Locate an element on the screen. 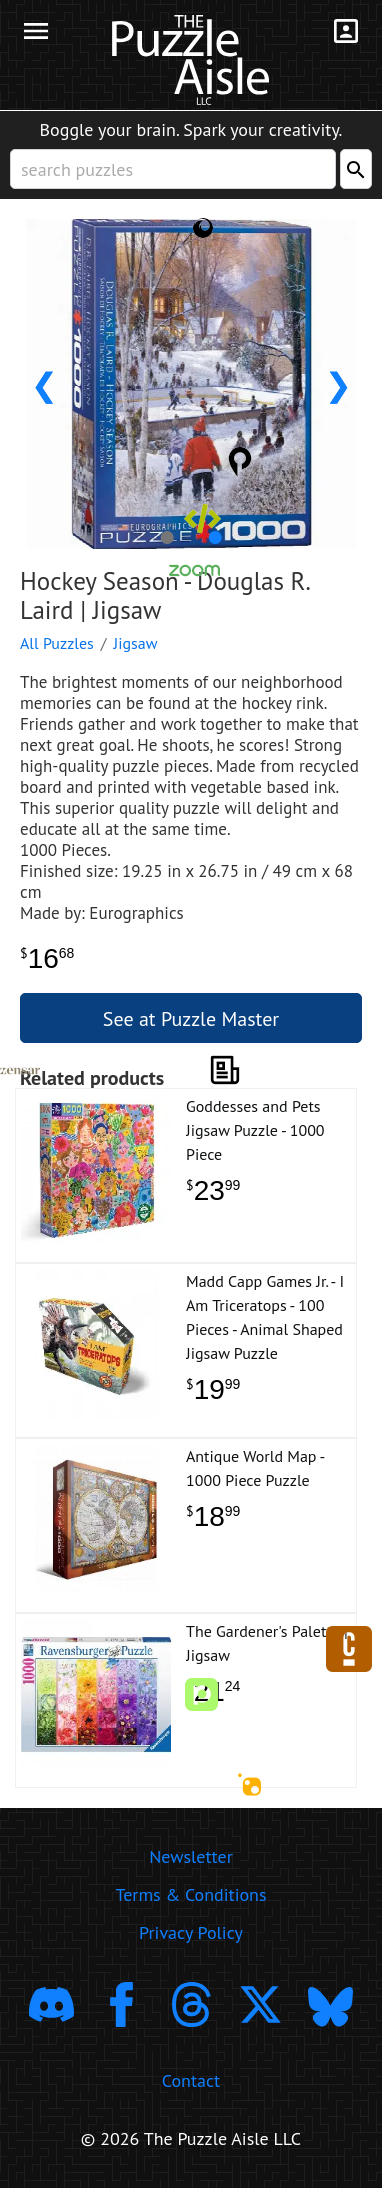 The image size is (382, 2188). camunda platform logo is located at coordinates (349, 1649).